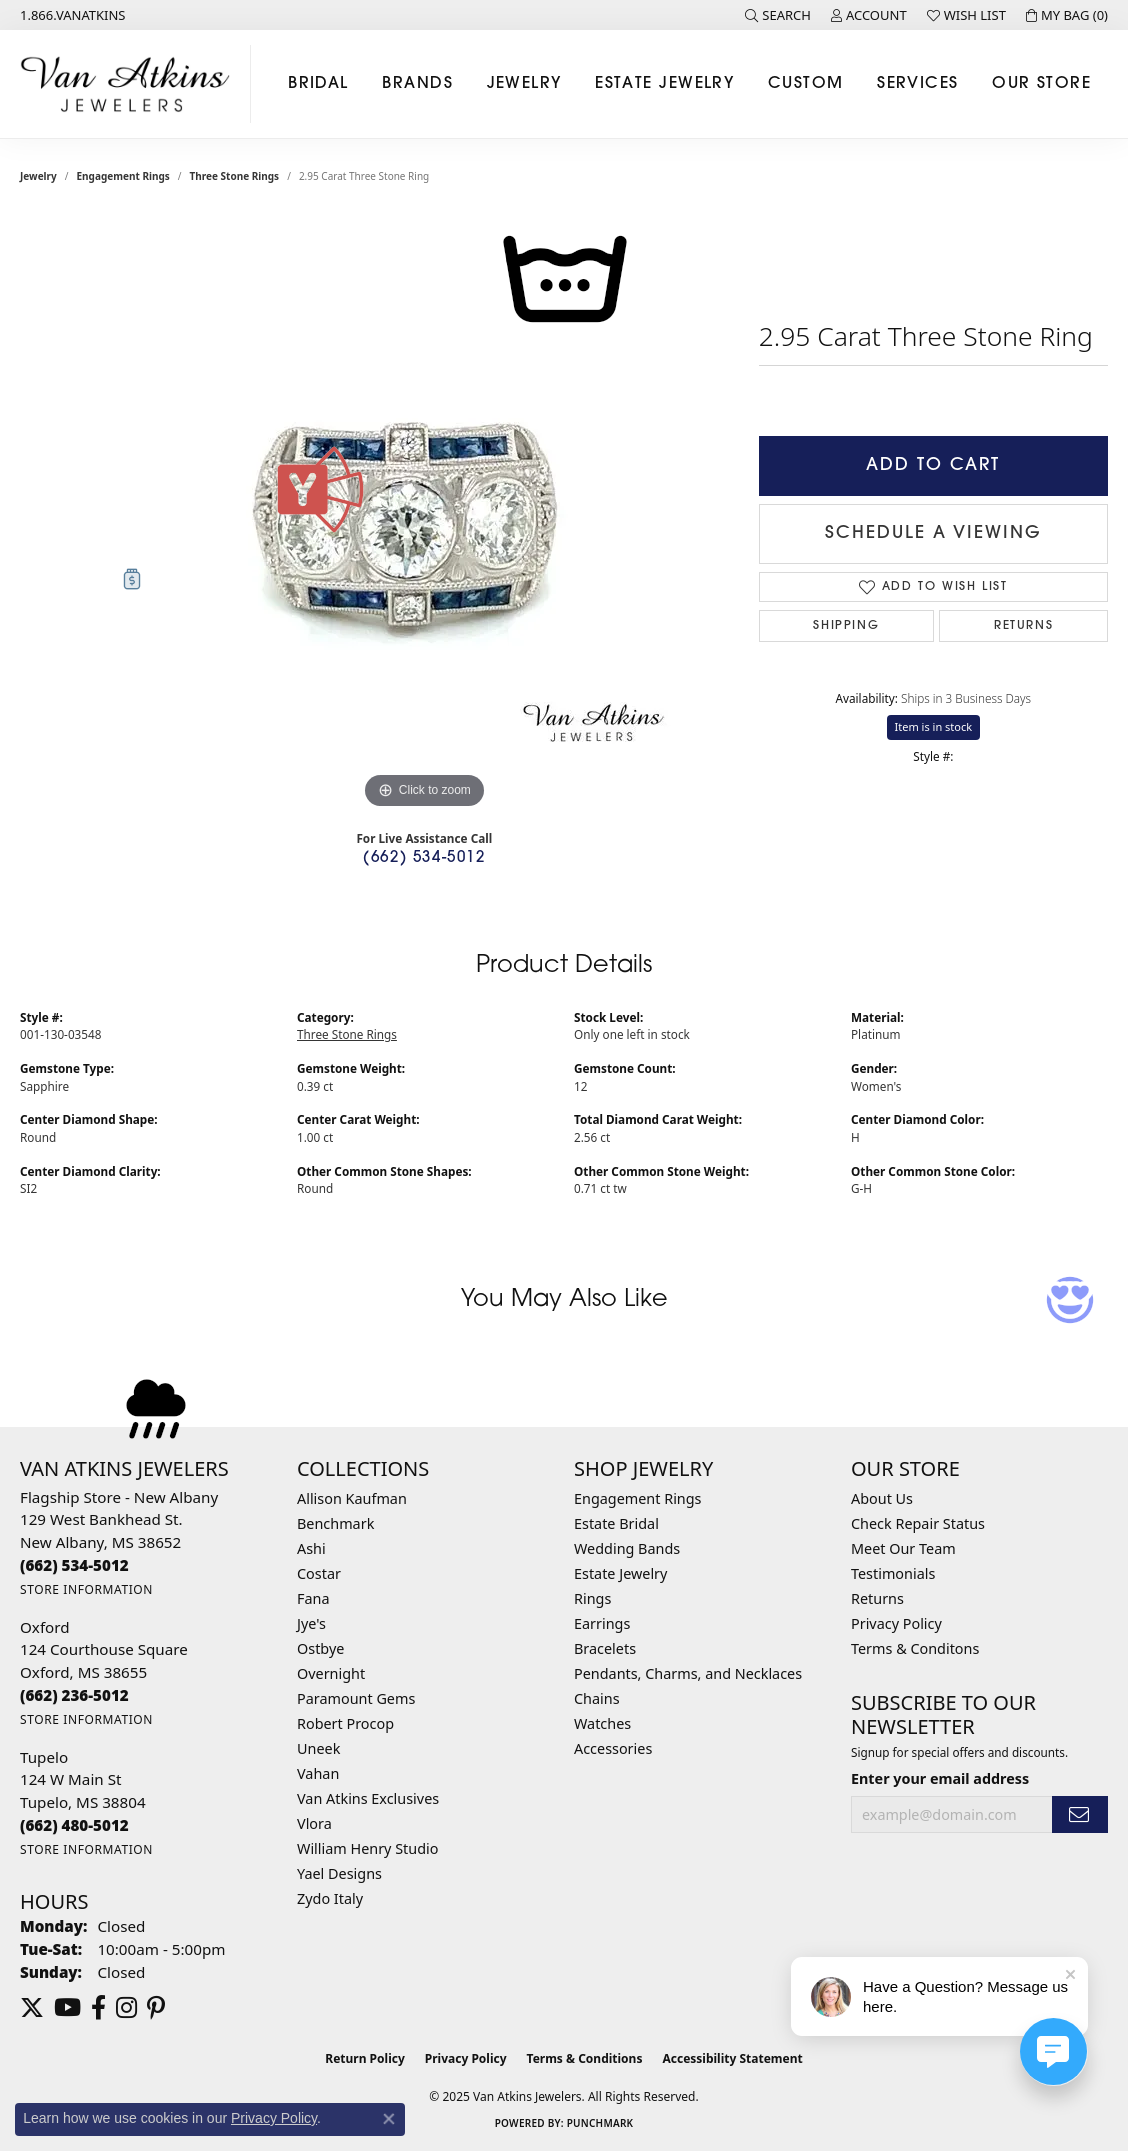  What do you see at coordinates (565, 279) in the screenshot?
I see `wash at medium temperature setting` at bounding box center [565, 279].